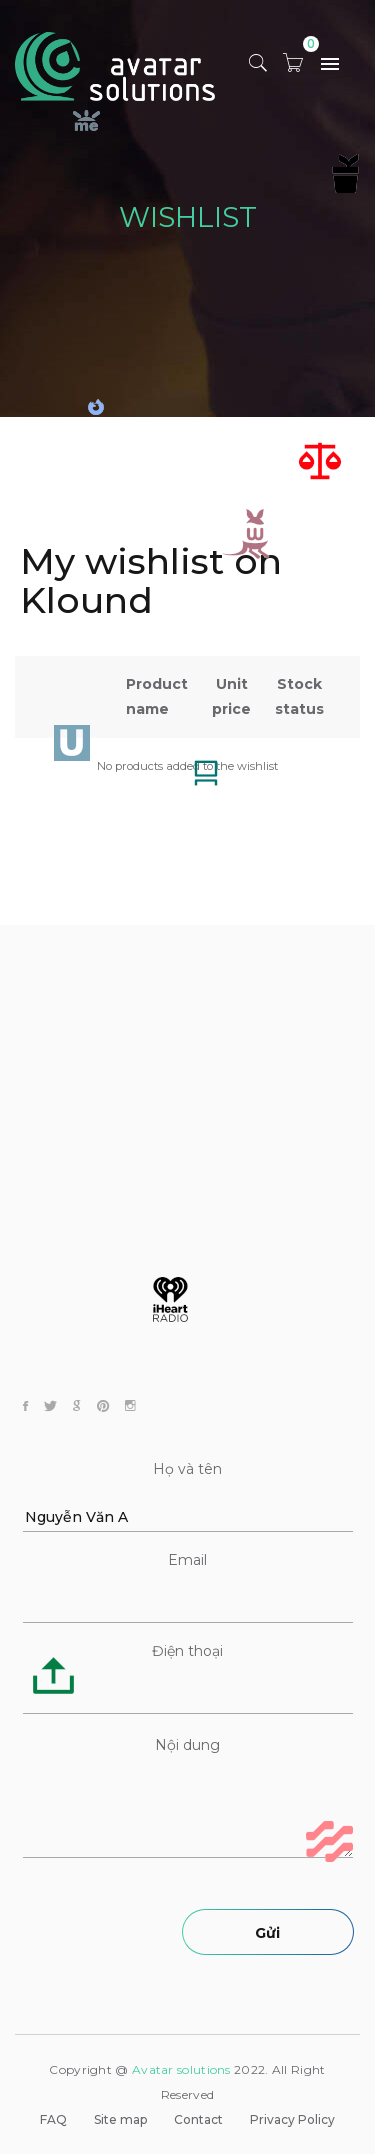  What do you see at coordinates (329, 1841) in the screenshot?
I see `langflow app logo` at bounding box center [329, 1841].